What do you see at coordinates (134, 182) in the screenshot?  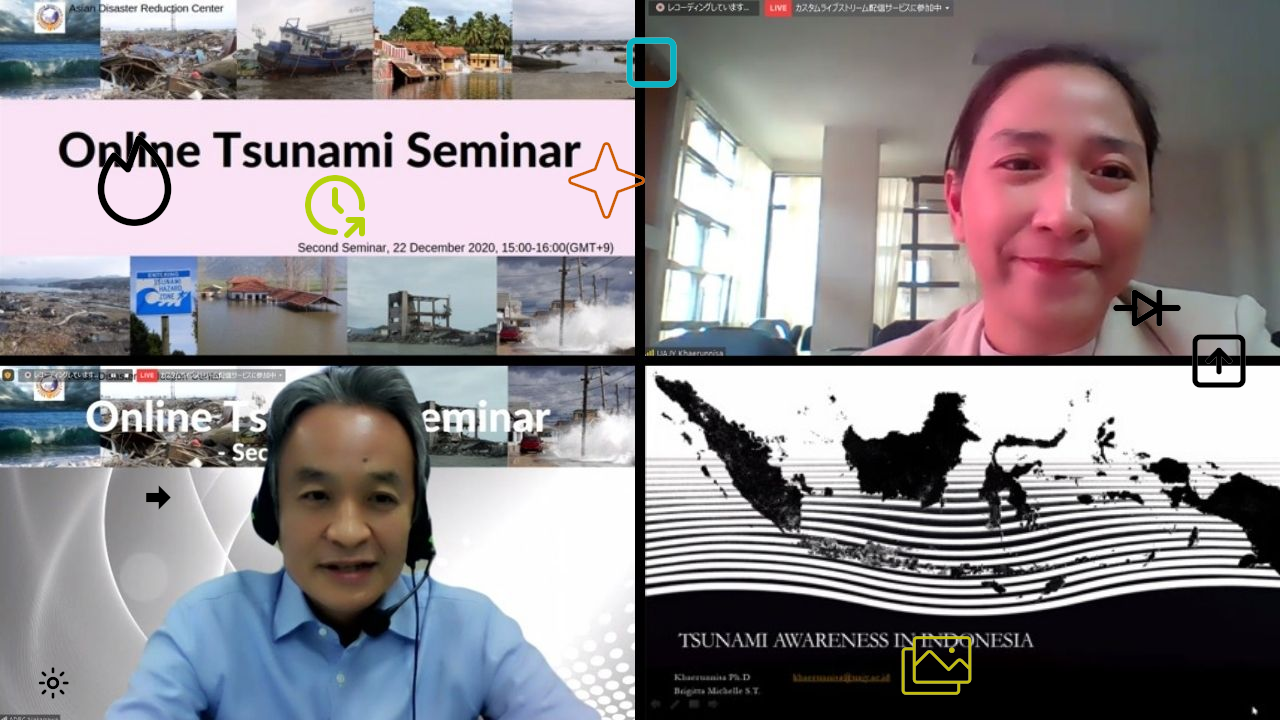 I see `indicates trending or hot content` at bounding box center [134, 182].